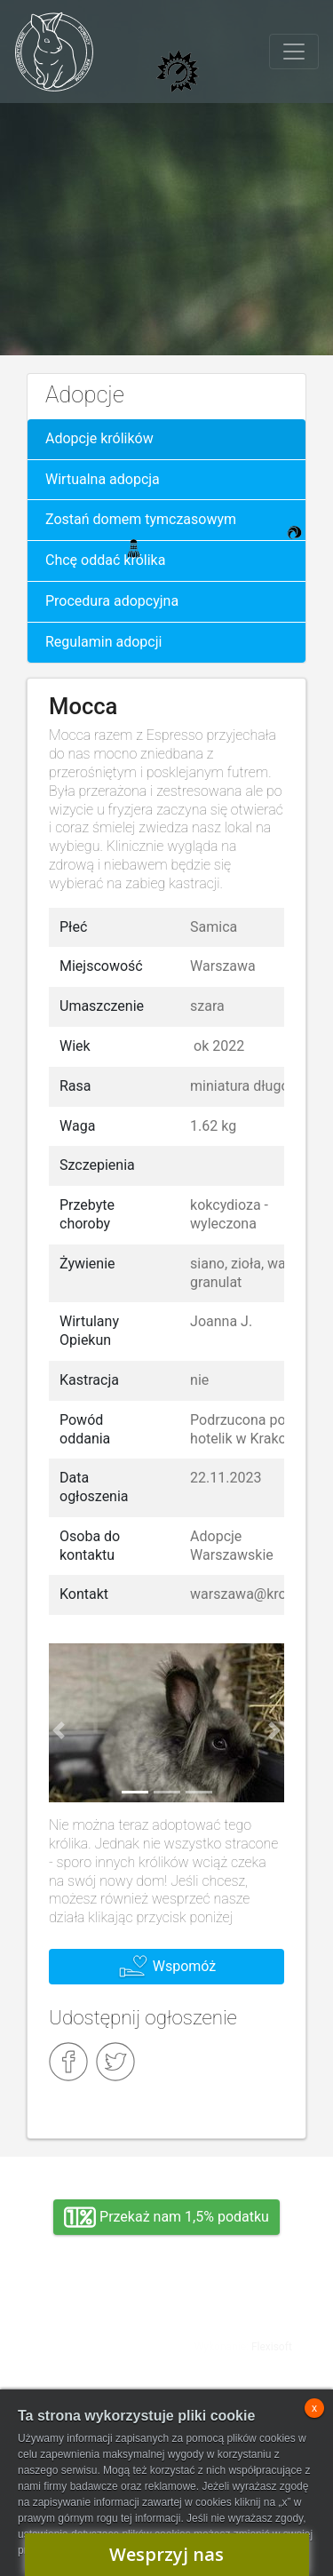  I want to click on indicates cloud sync or data synchronization in progress, so click(294, 532).